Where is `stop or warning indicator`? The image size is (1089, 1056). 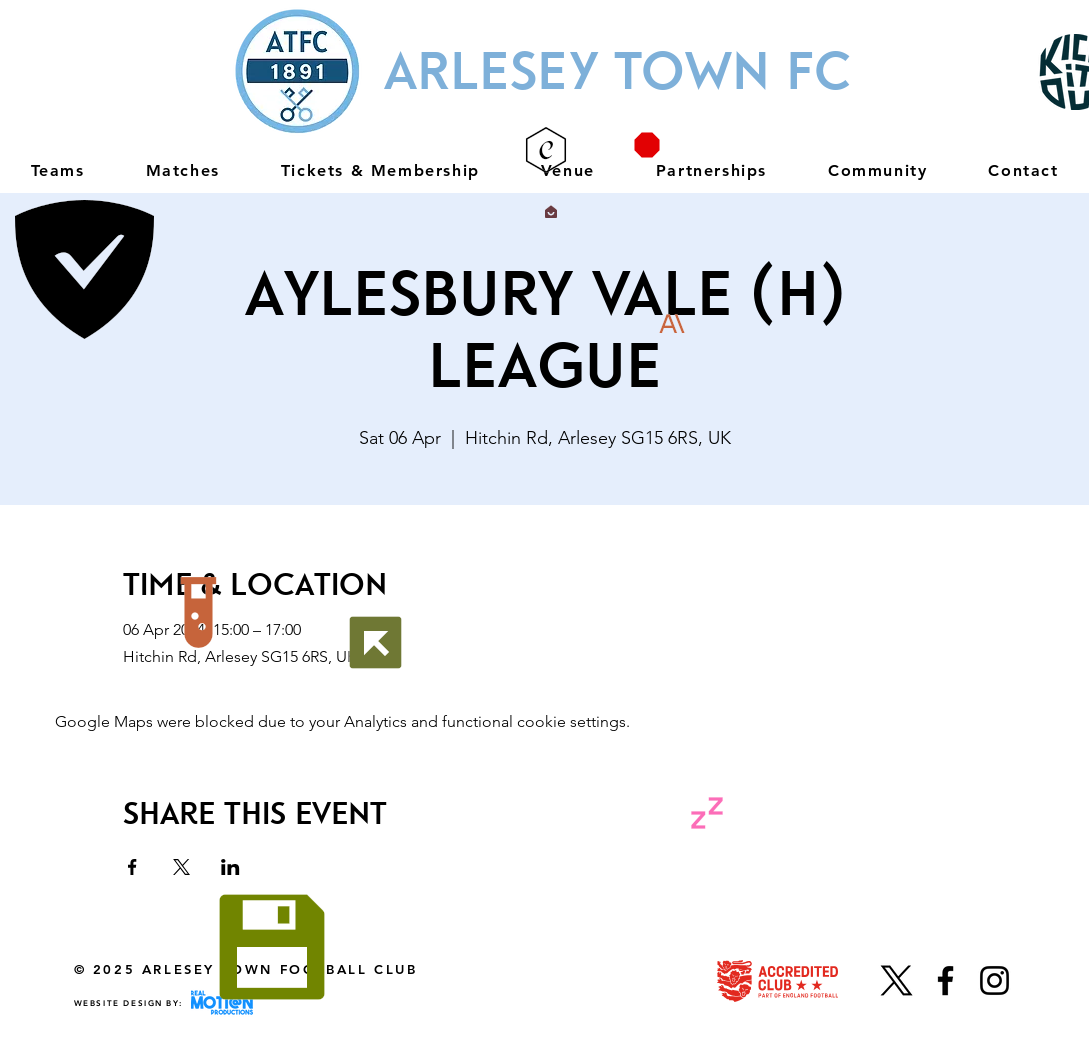 stop or warning indicator is located at coordinates (647, 145).